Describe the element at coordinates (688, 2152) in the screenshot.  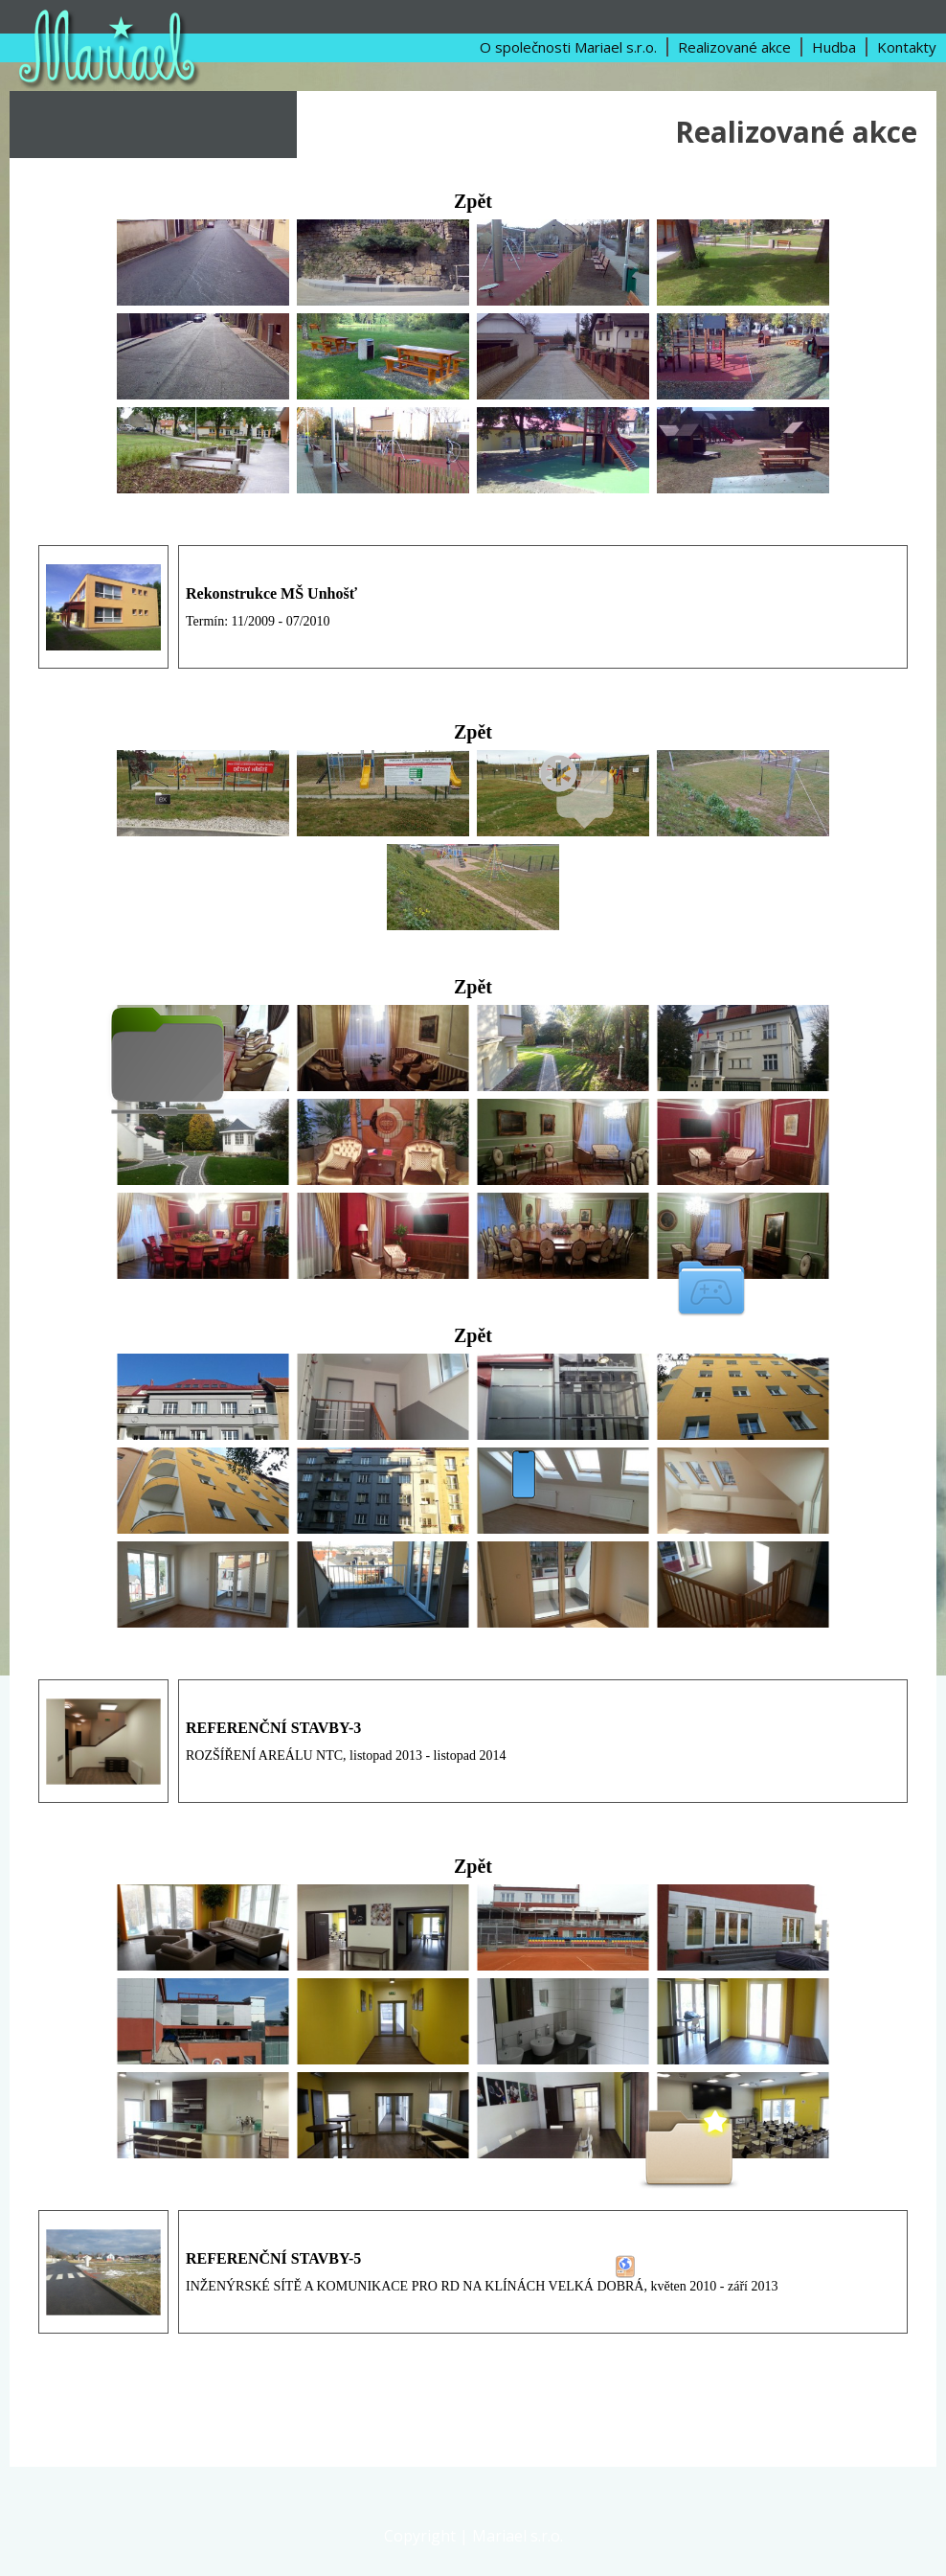
I see `create a new folder` at that location.